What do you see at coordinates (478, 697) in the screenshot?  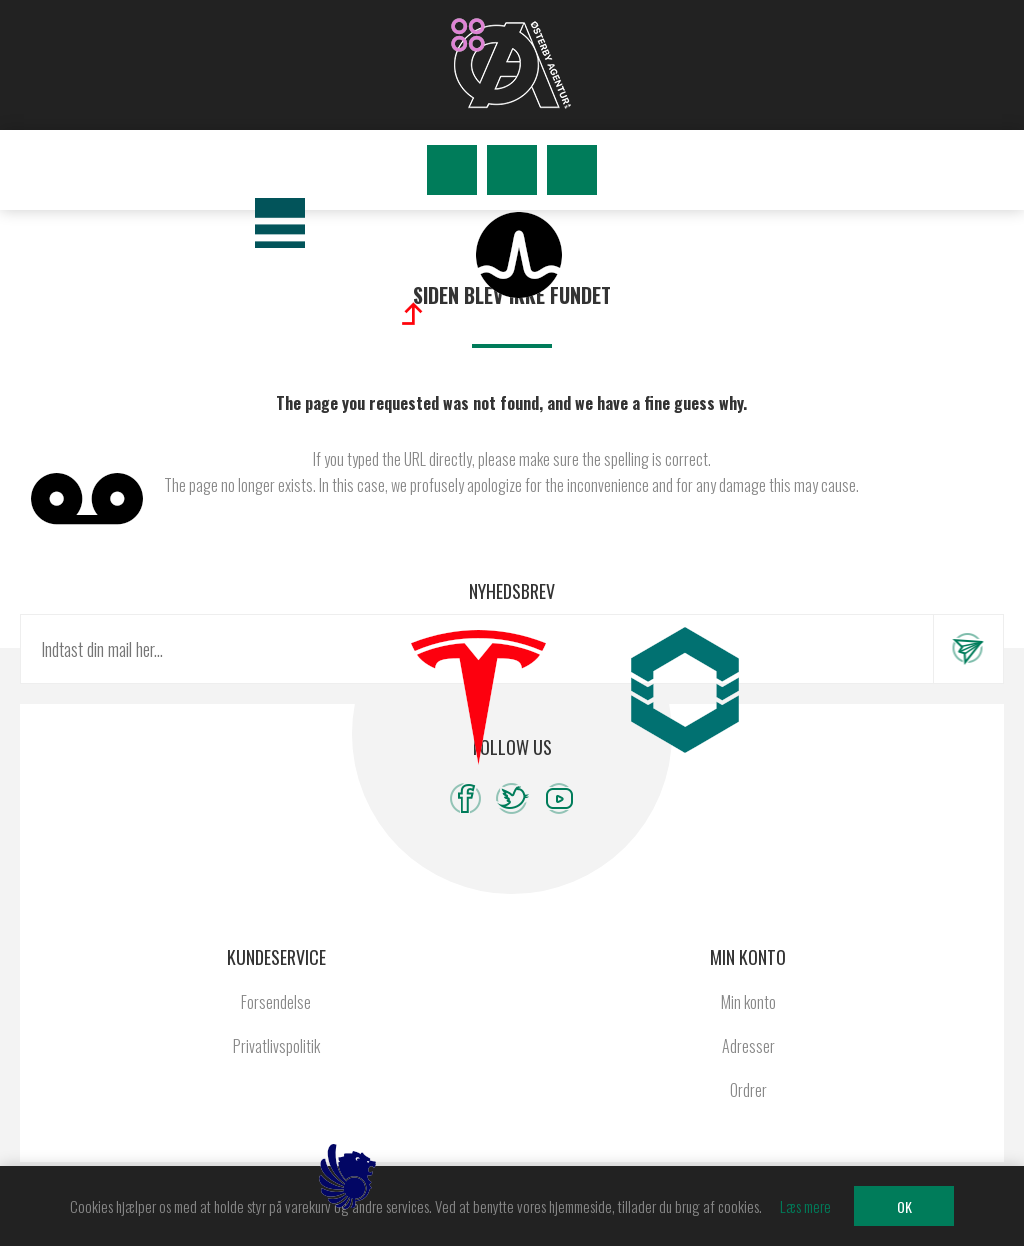 I see `open the Tesla app` at bounding box center [478, 697].